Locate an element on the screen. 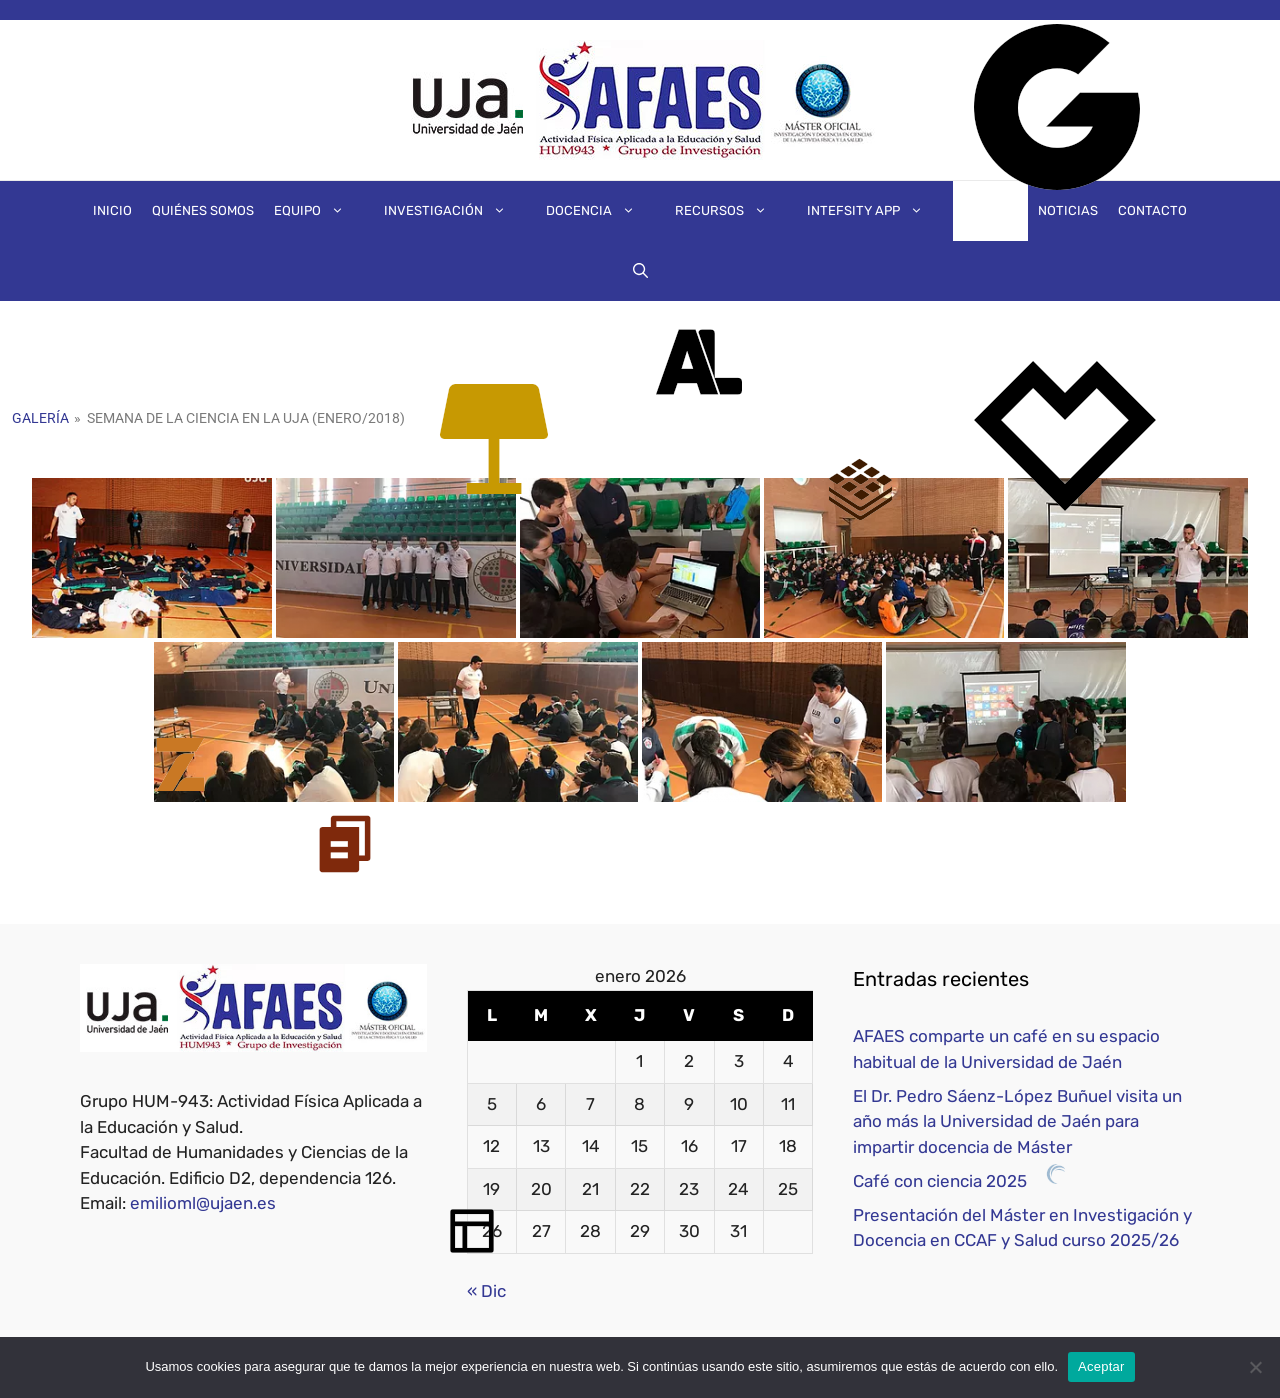  switch to grid layout view is located at coordinates (472, 1231).